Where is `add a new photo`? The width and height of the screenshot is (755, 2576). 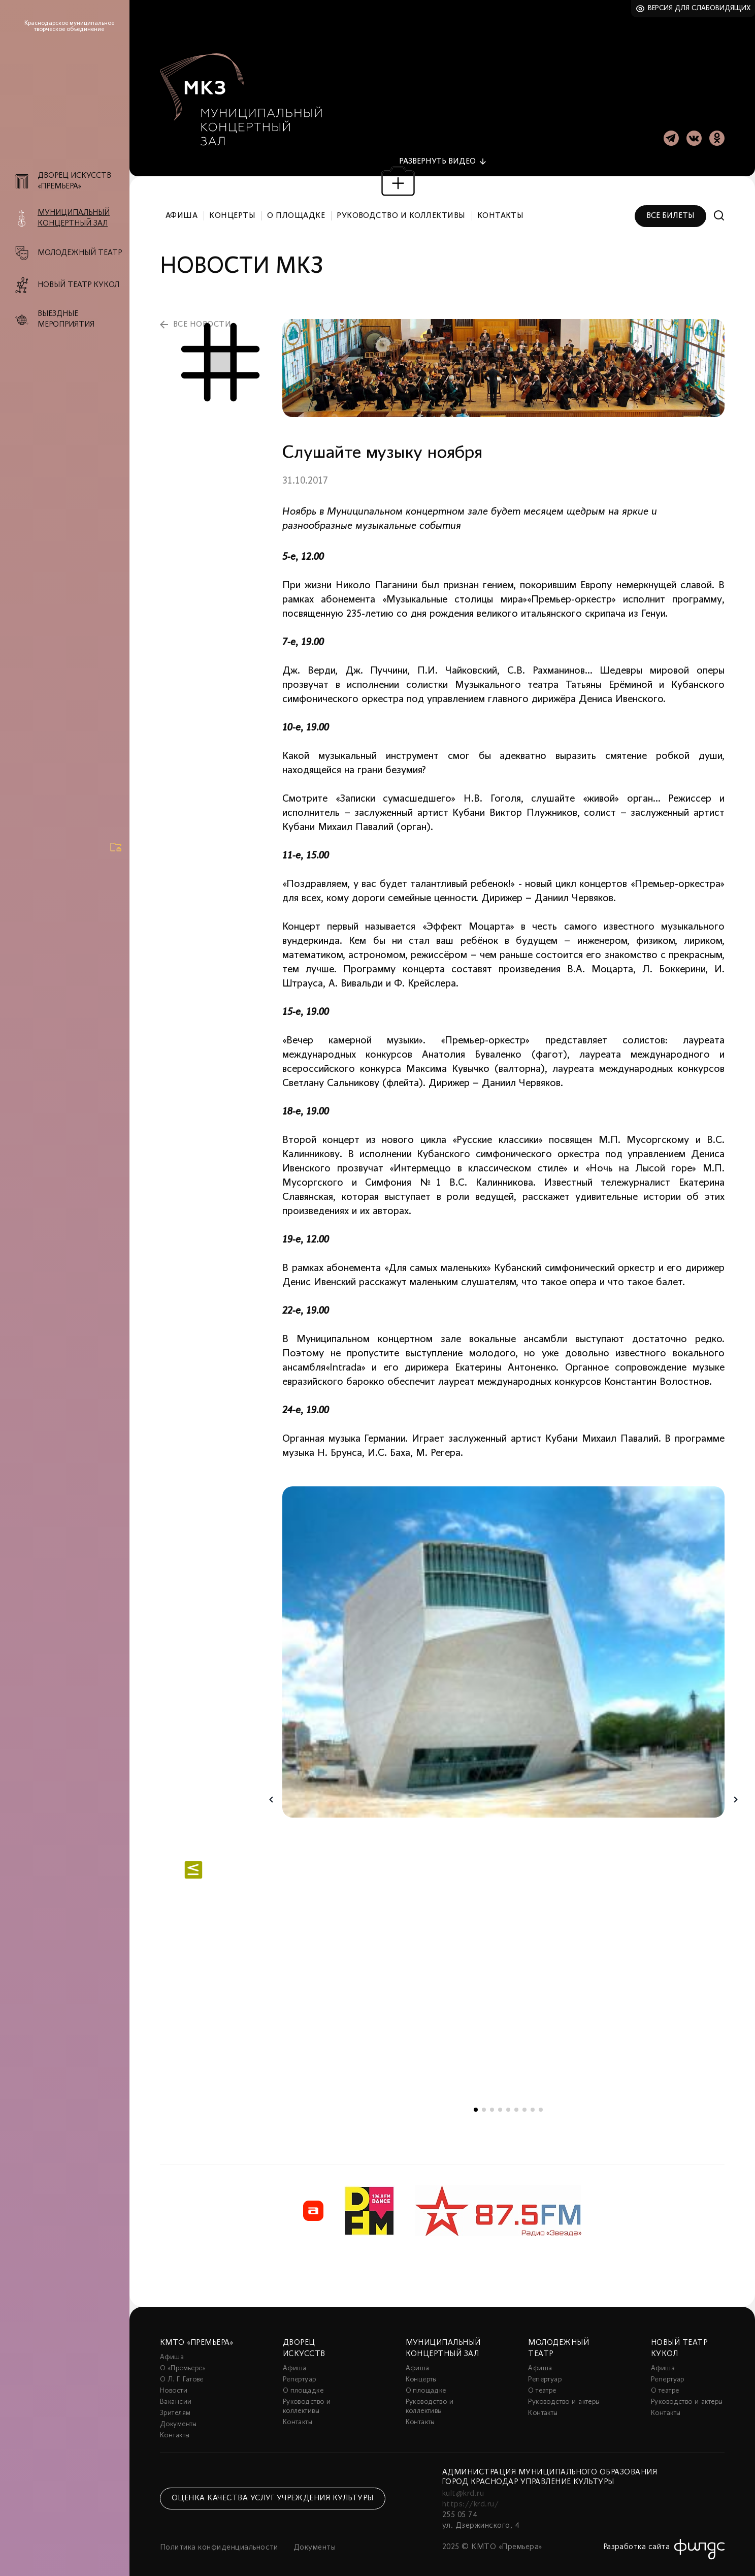 add a new photo is located at coordinates (398, 182).